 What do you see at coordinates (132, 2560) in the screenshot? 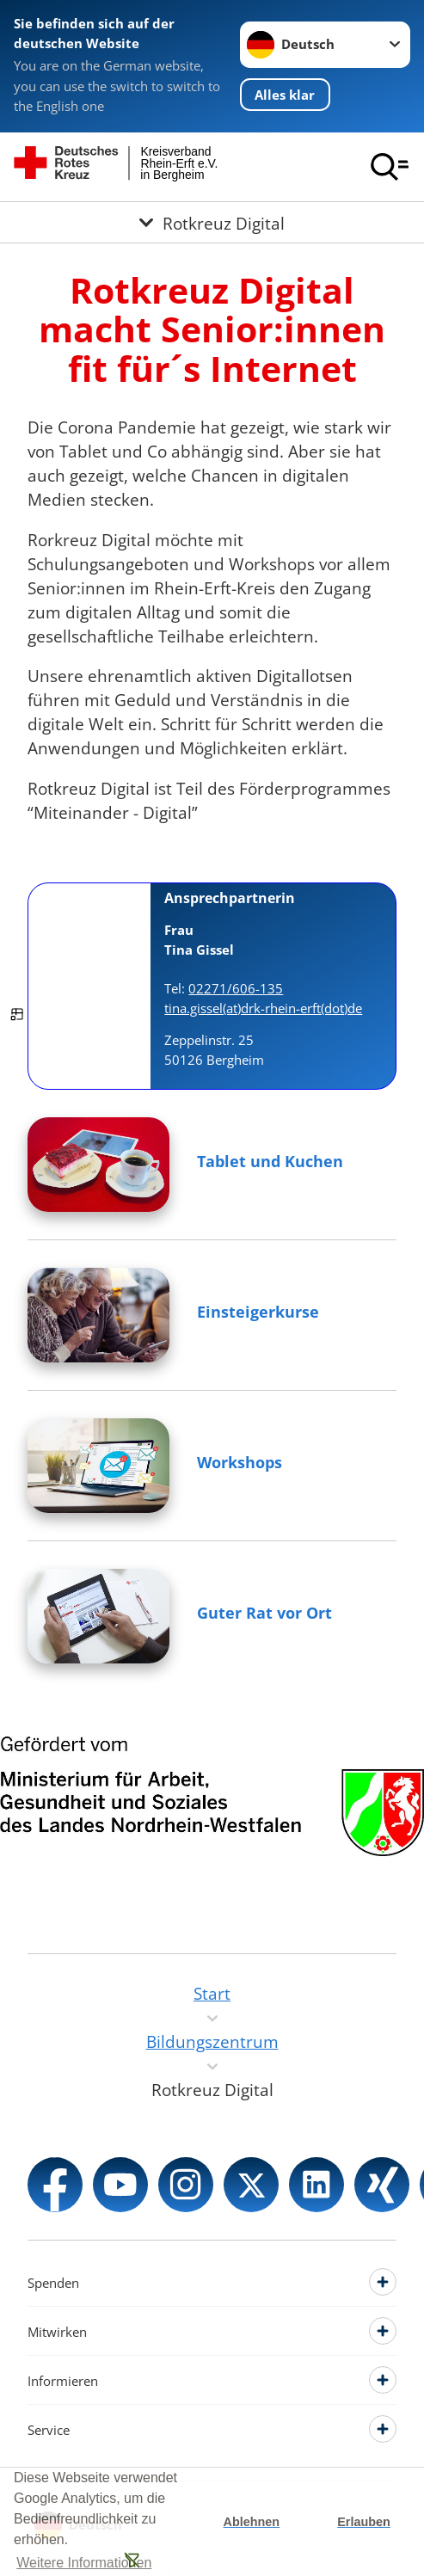
I see `clear all active filters` at bounding box center [132, 2560].